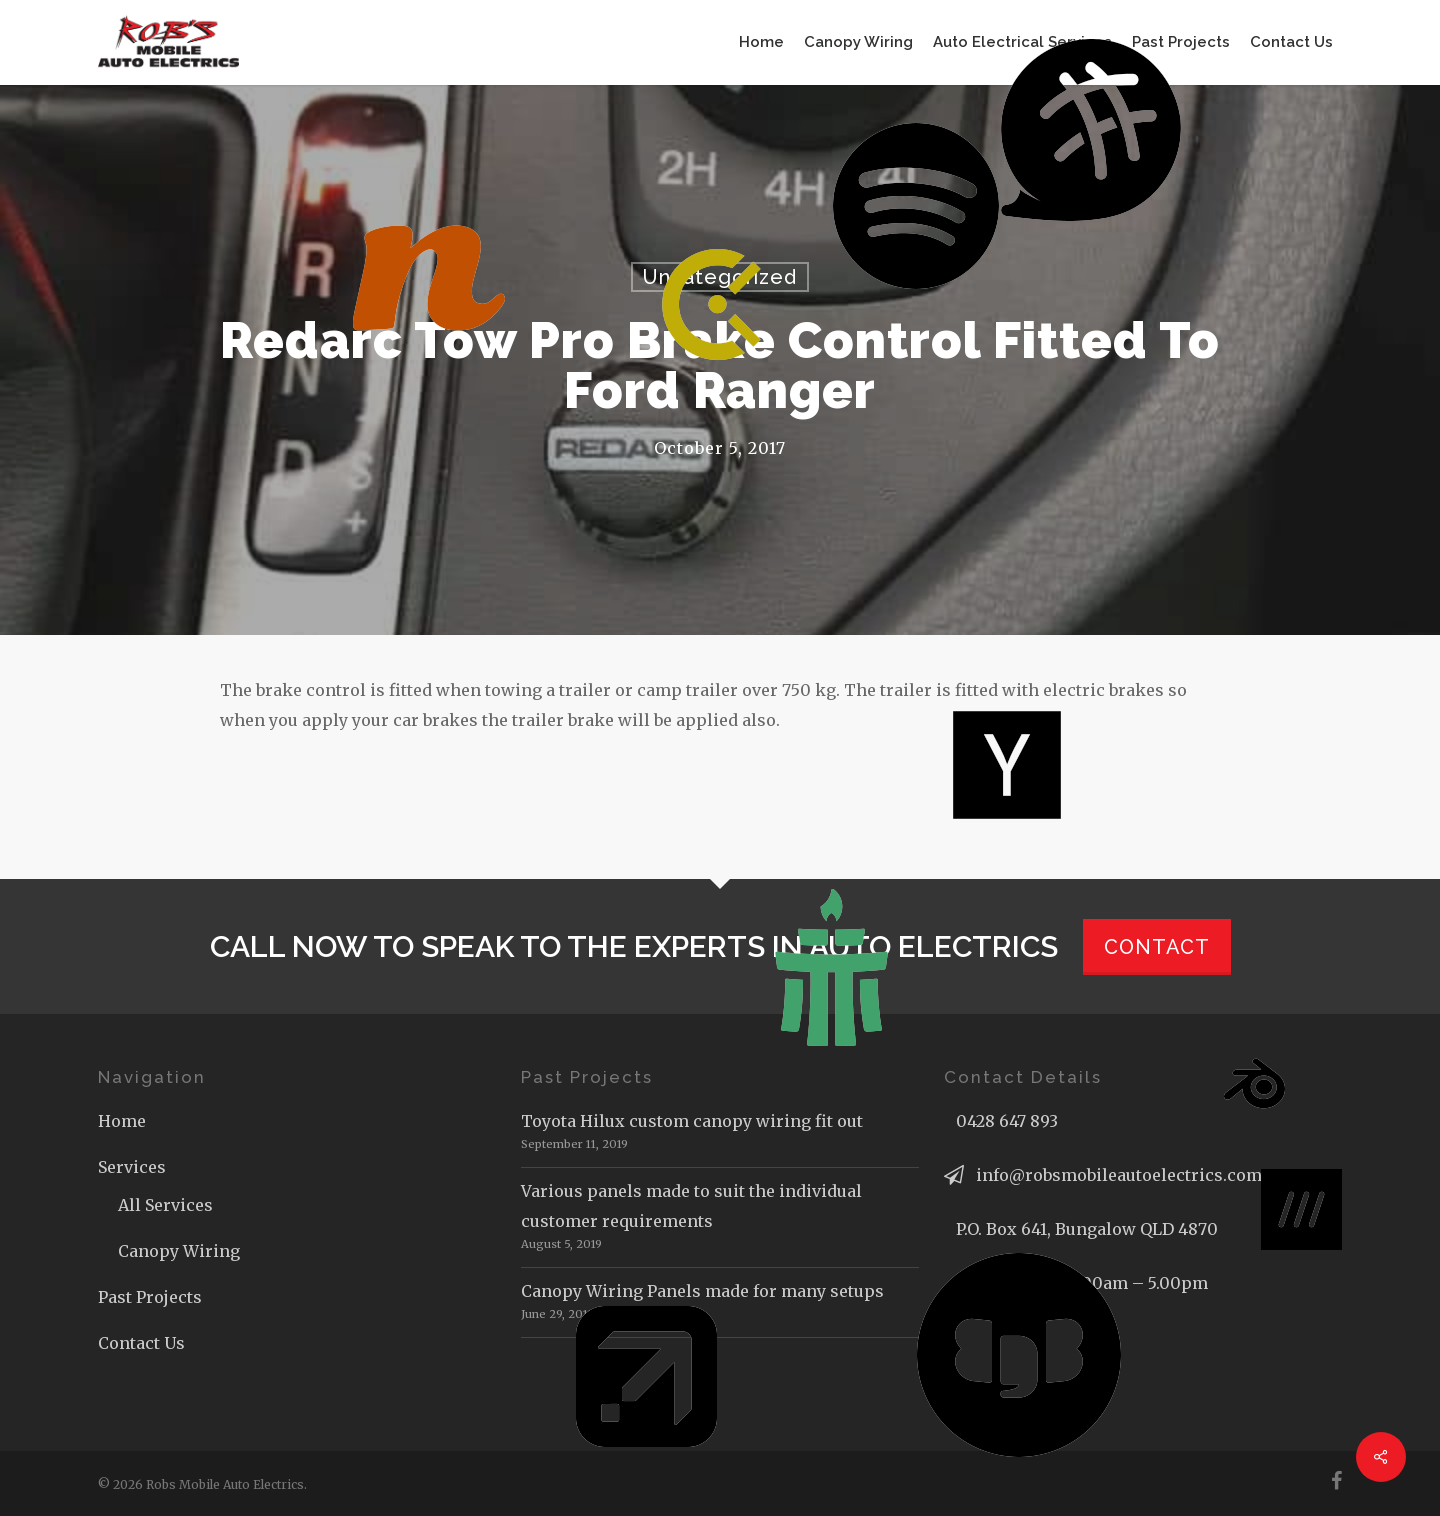 The image size is (1440, 1516). What do you see at coordinates (1007, 765) in the screenshot?
I see `open hacker news` at bounding box center [1007, 765].